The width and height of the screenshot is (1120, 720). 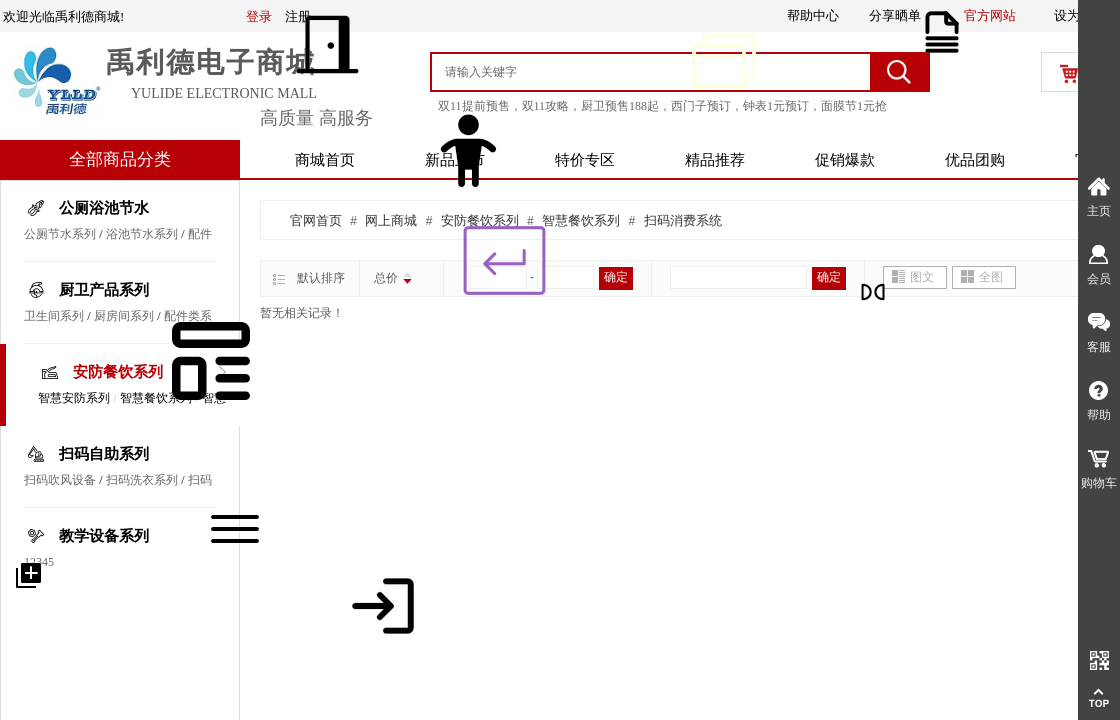 What do you see at coordinates (873, 292) in the screenshot?
I see `indicates dolby digital audio support` at bounding box center [873, 292].